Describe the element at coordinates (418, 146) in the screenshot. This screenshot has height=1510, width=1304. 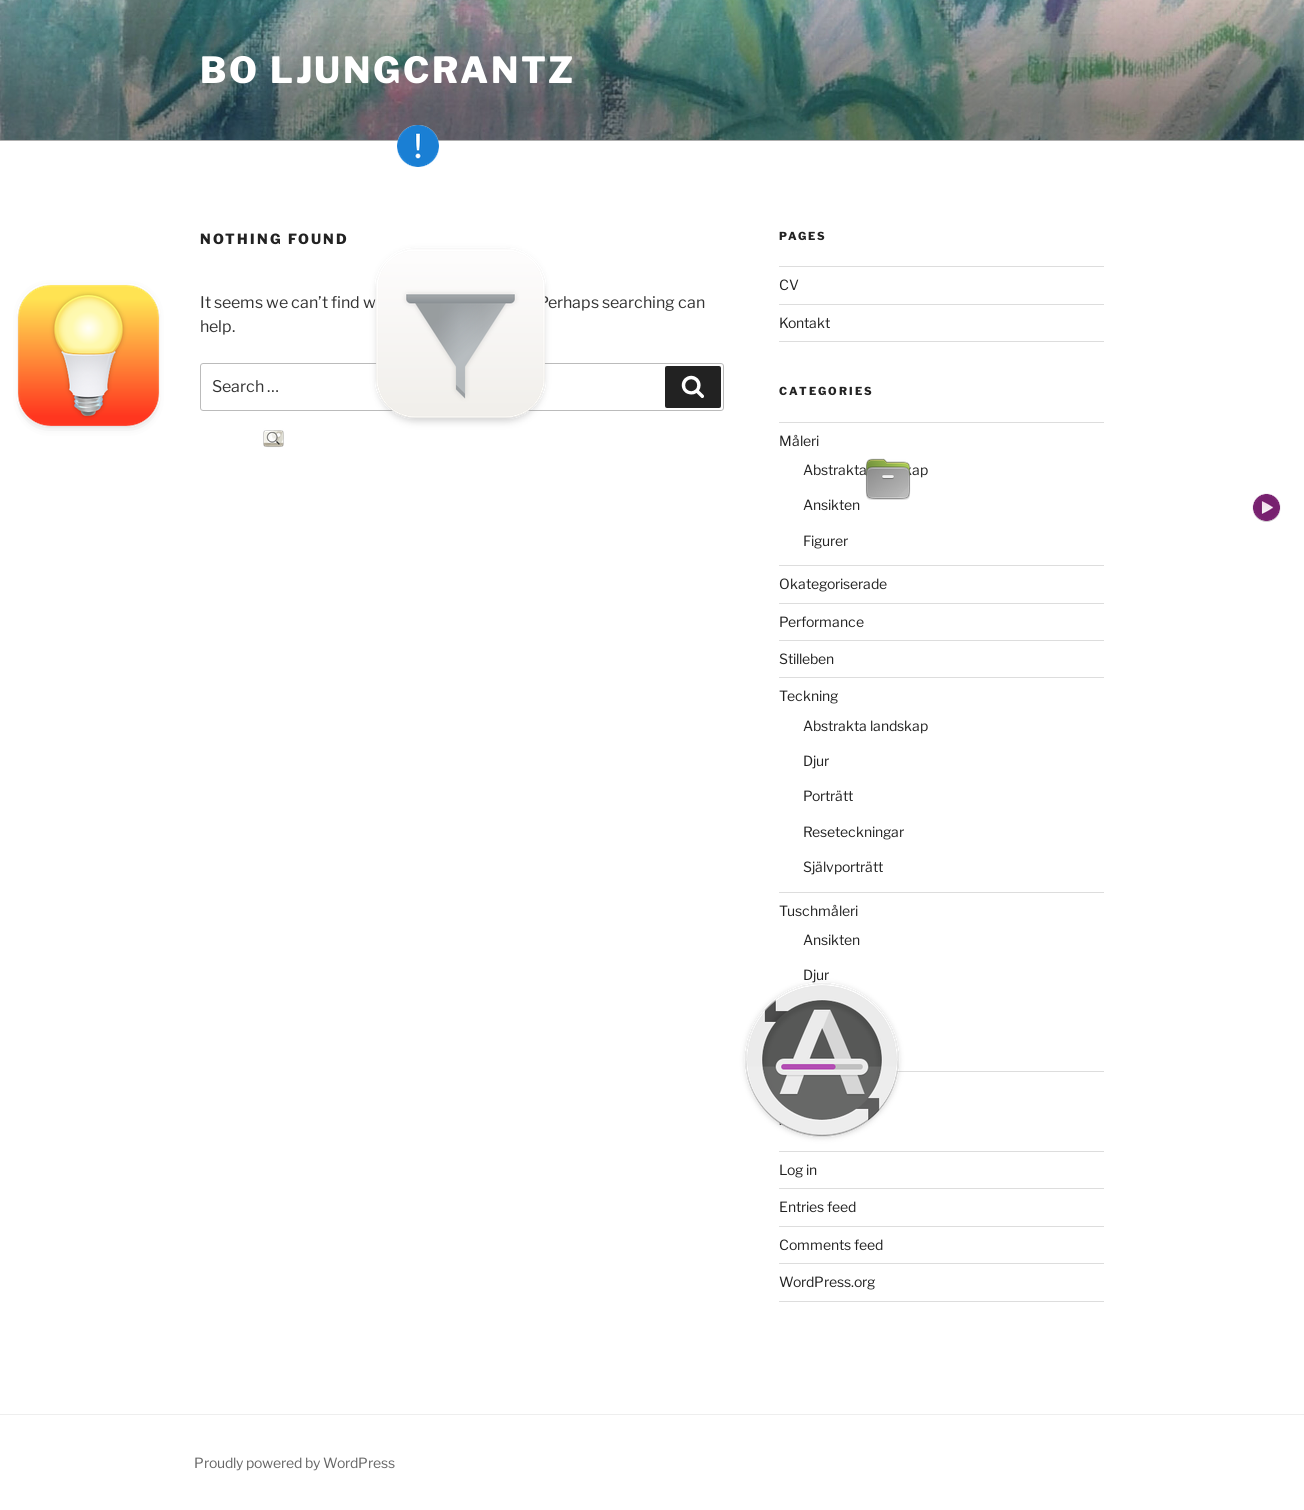
I see `mark email as important` at that location.